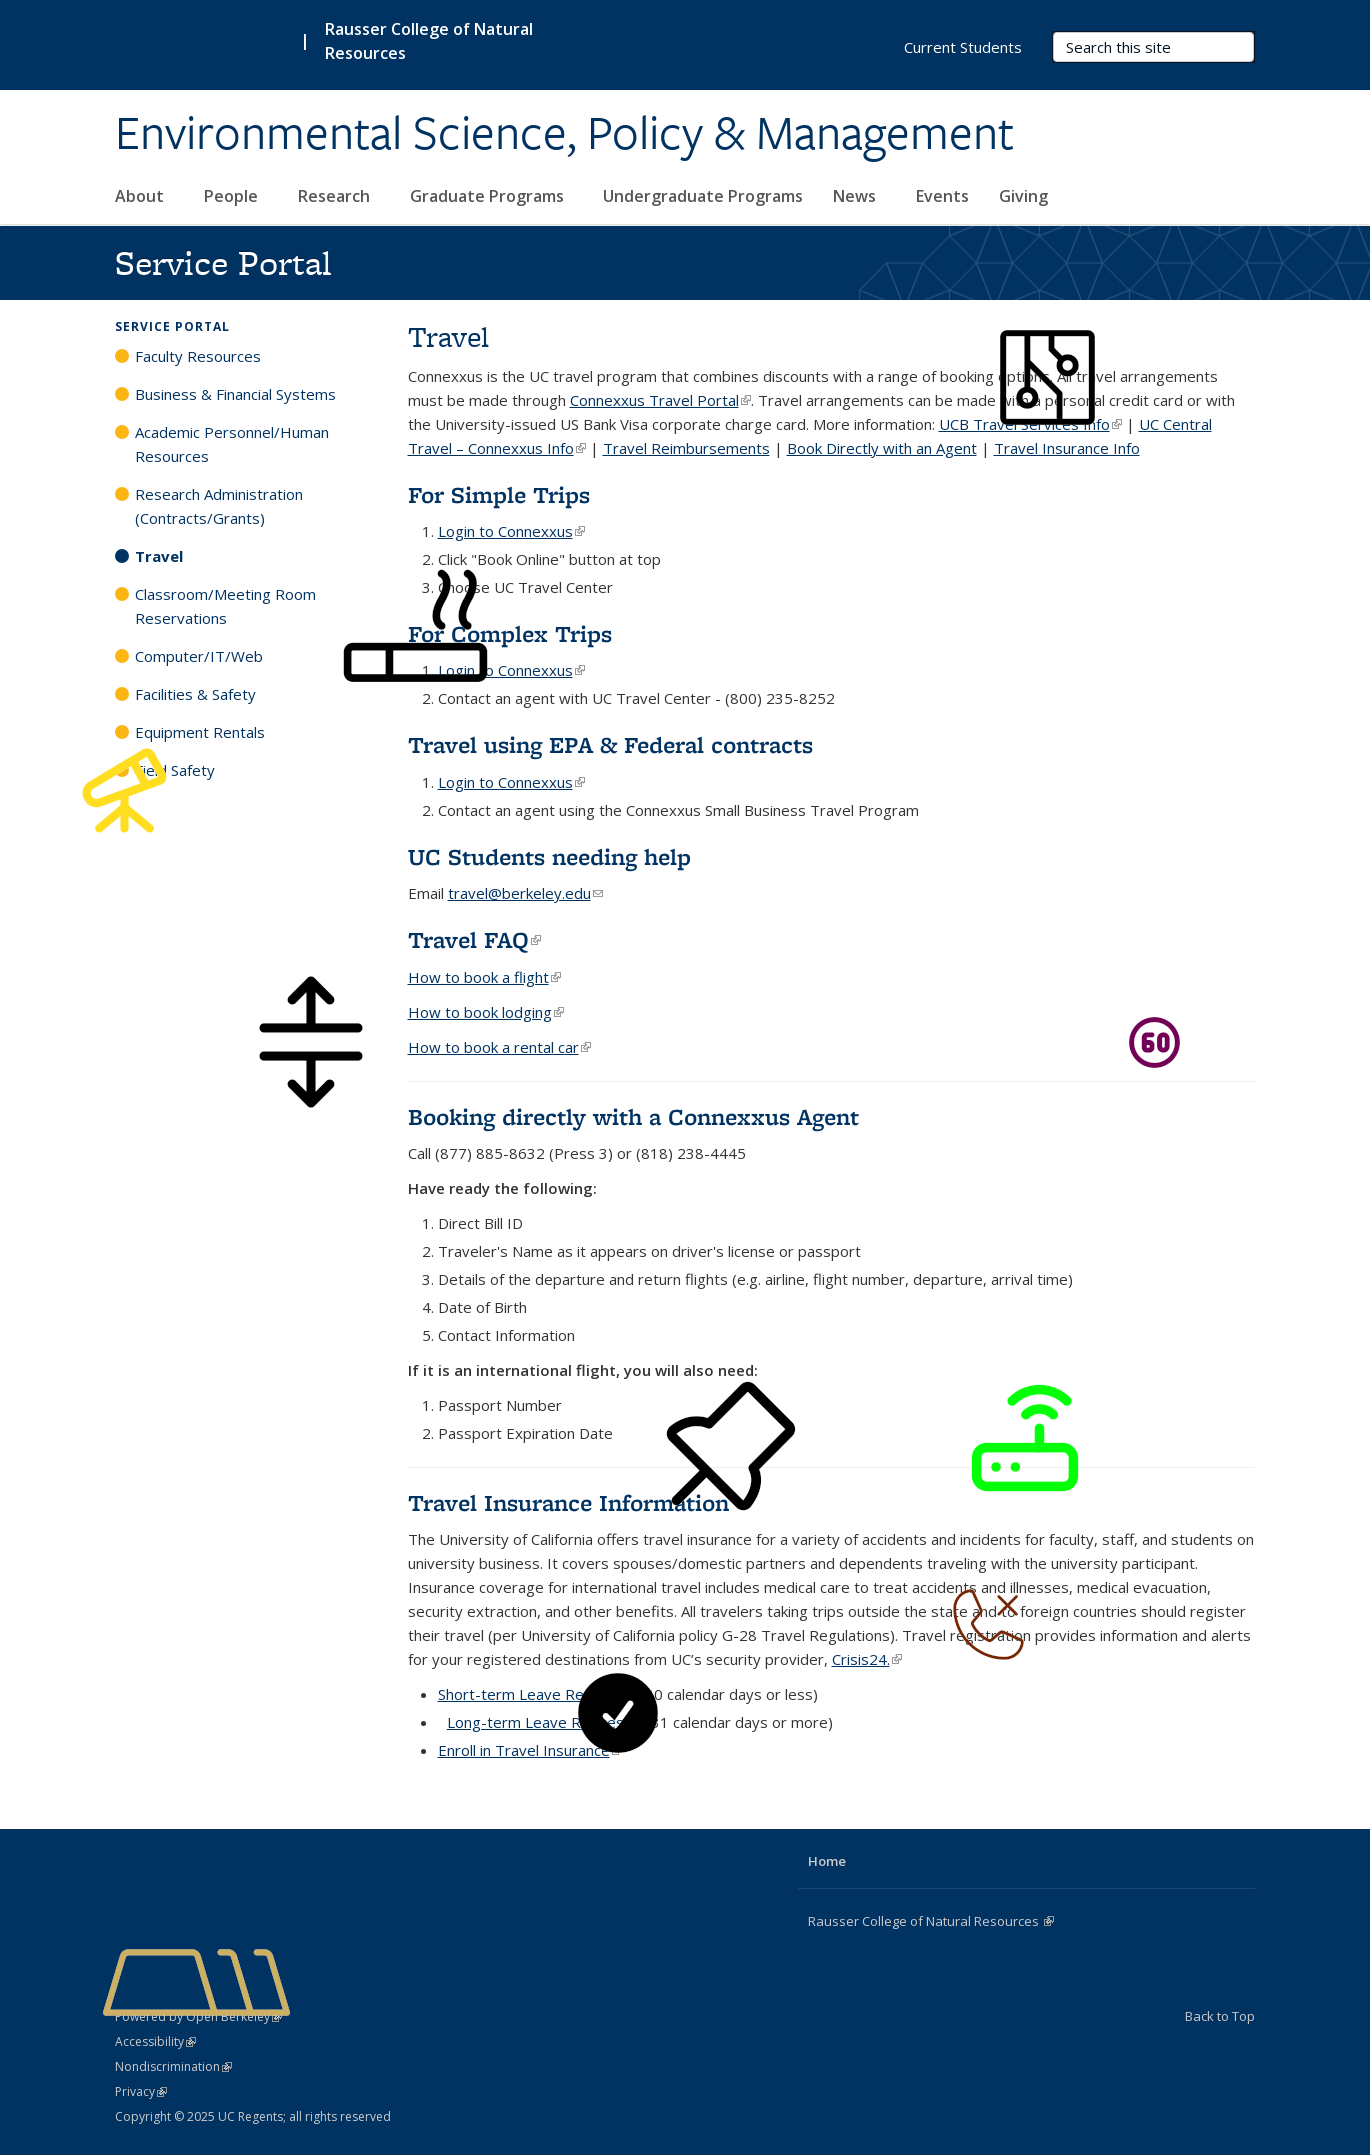  What do you see at coordinates (124, 790) in the screenshot?
I see `explore or discover new content` at bounding box center [124, 790].